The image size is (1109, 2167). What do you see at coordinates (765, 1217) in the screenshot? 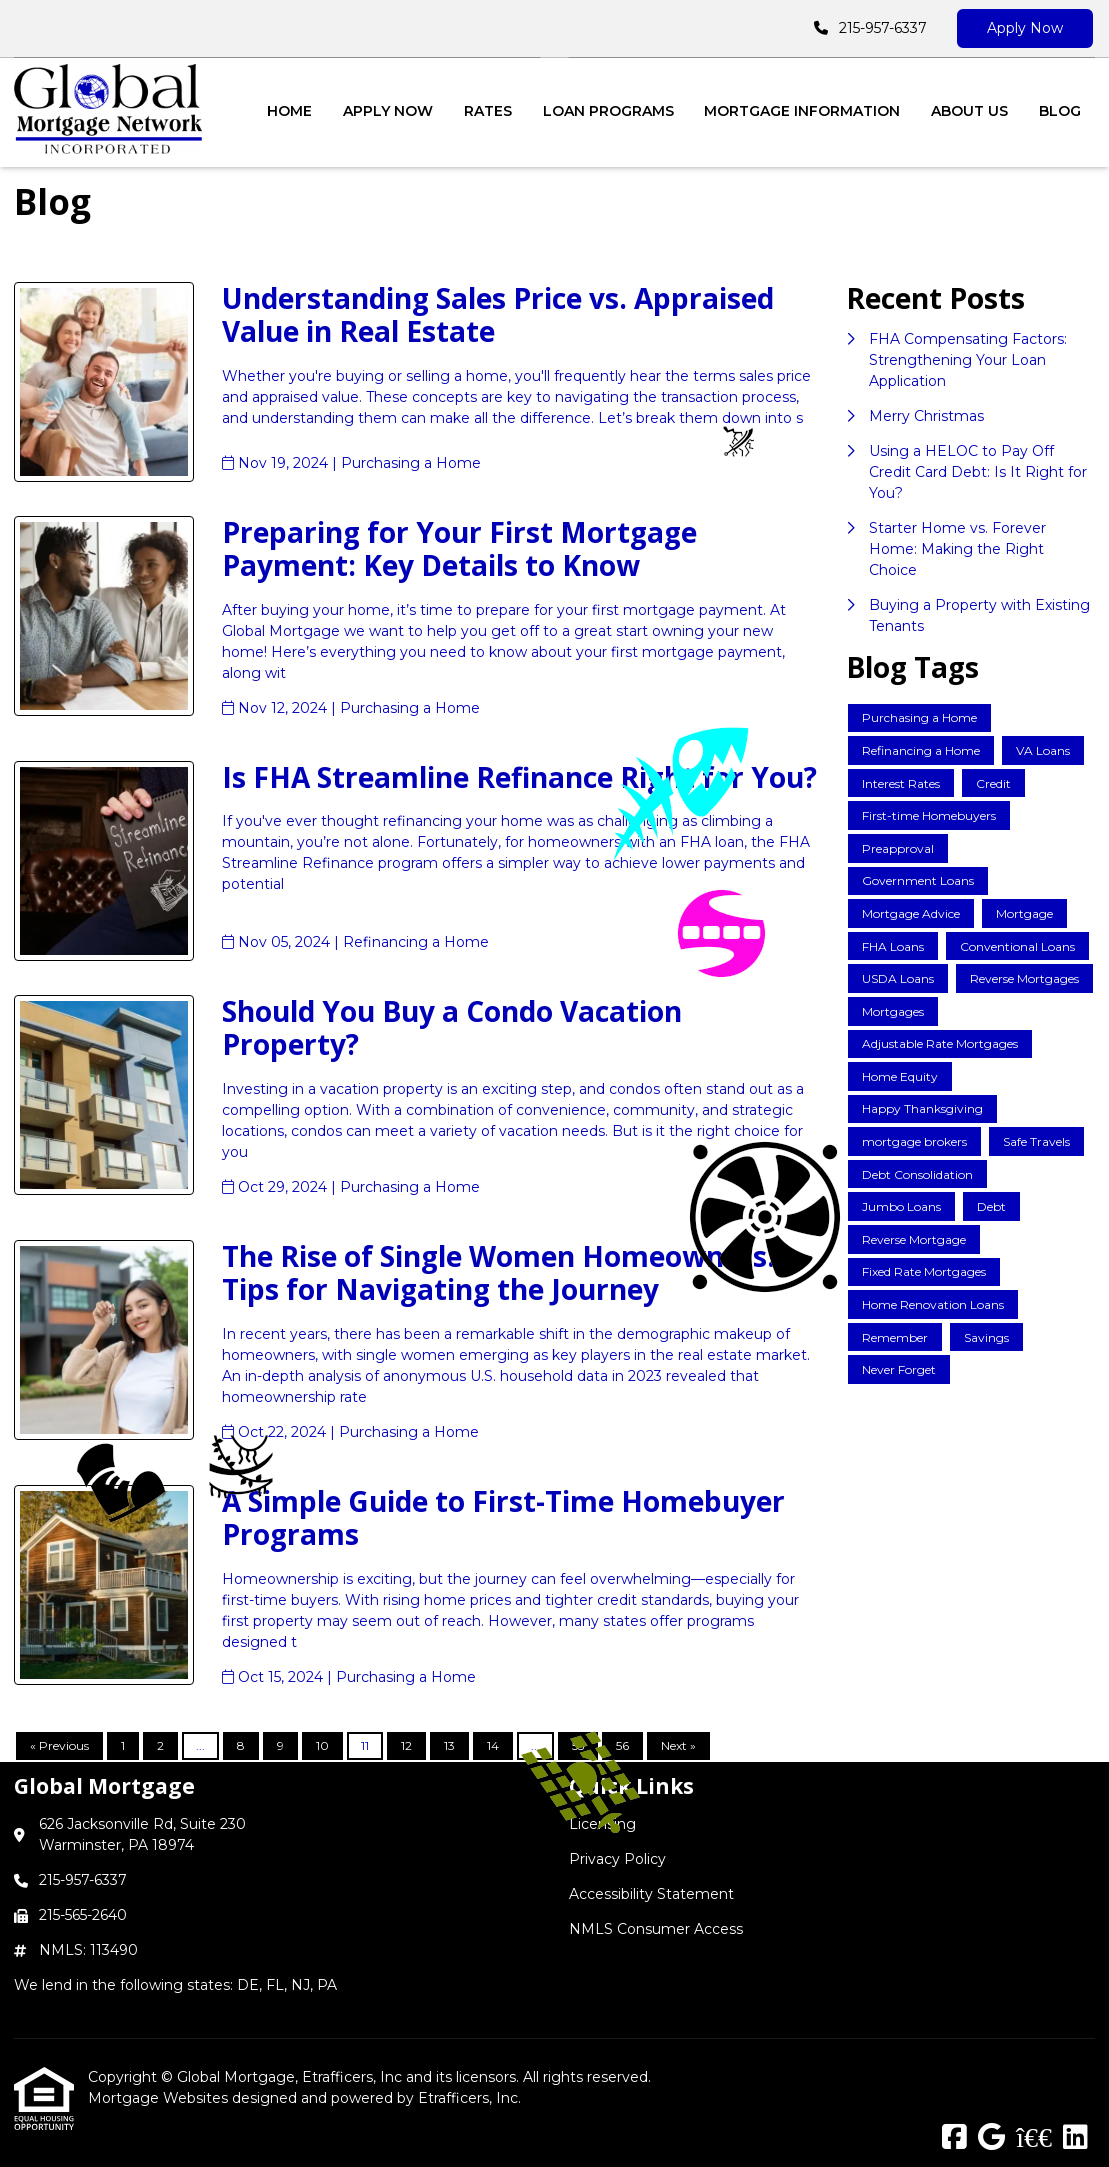
I see `access system cooling or fan settings` at bounding box center [765, 1217].